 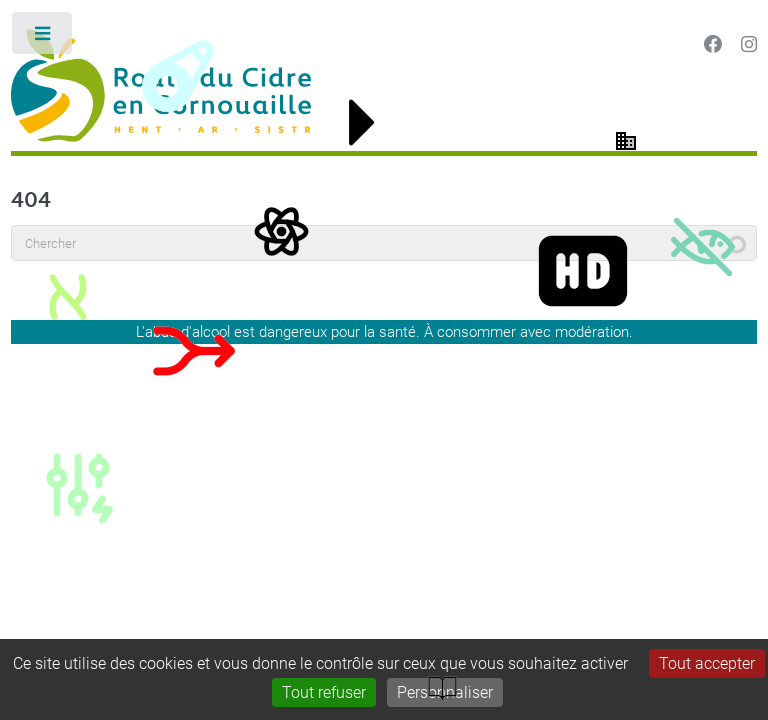 What do you see at coordinates (281, 231) in the screenshot?
I see `indicates a React.js application or component` at bounding box center [281, 231].